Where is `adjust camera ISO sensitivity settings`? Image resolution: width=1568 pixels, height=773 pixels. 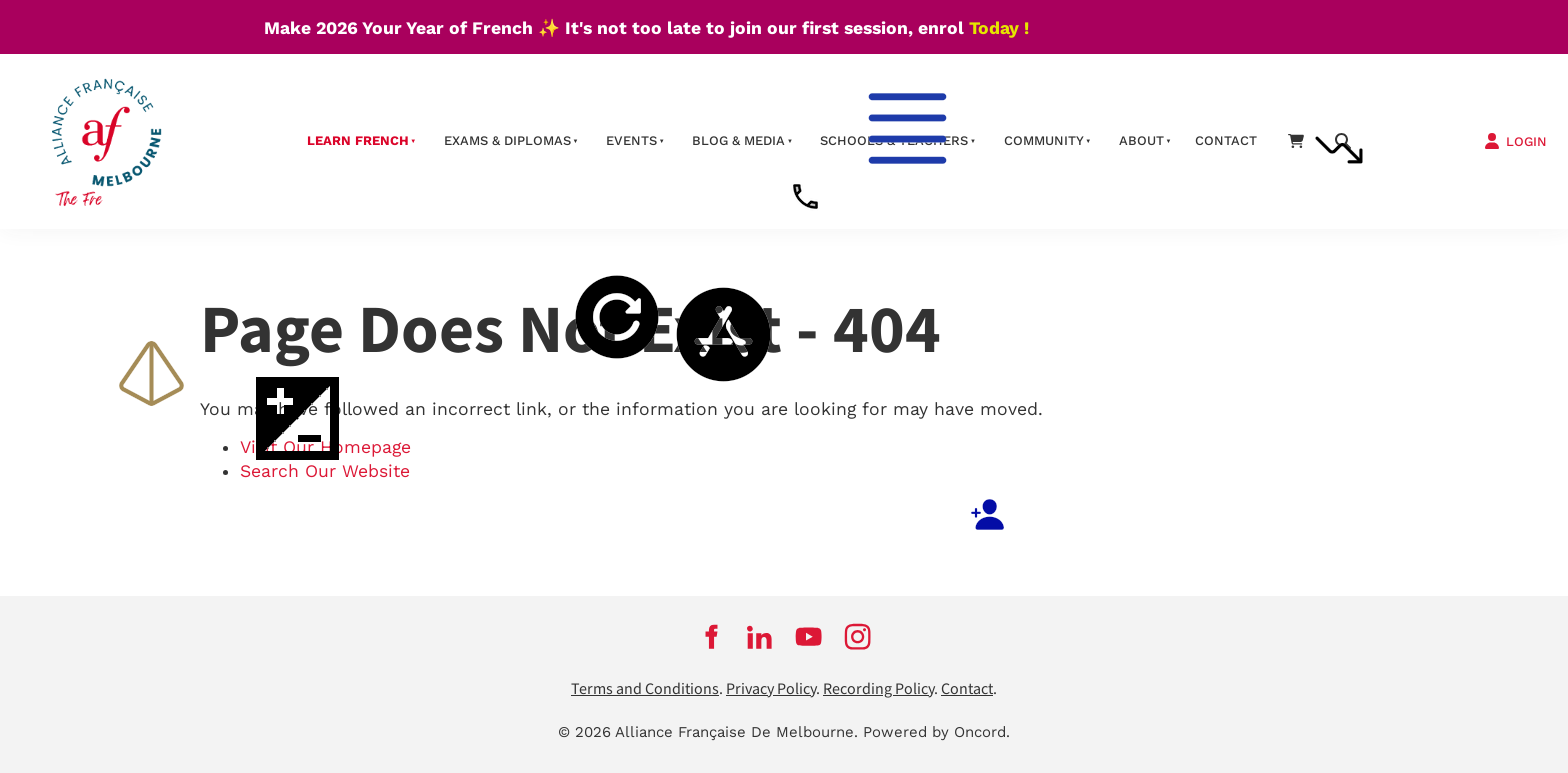
adjust camera ISO sensitivity settings is located at coordinates (297, 418).